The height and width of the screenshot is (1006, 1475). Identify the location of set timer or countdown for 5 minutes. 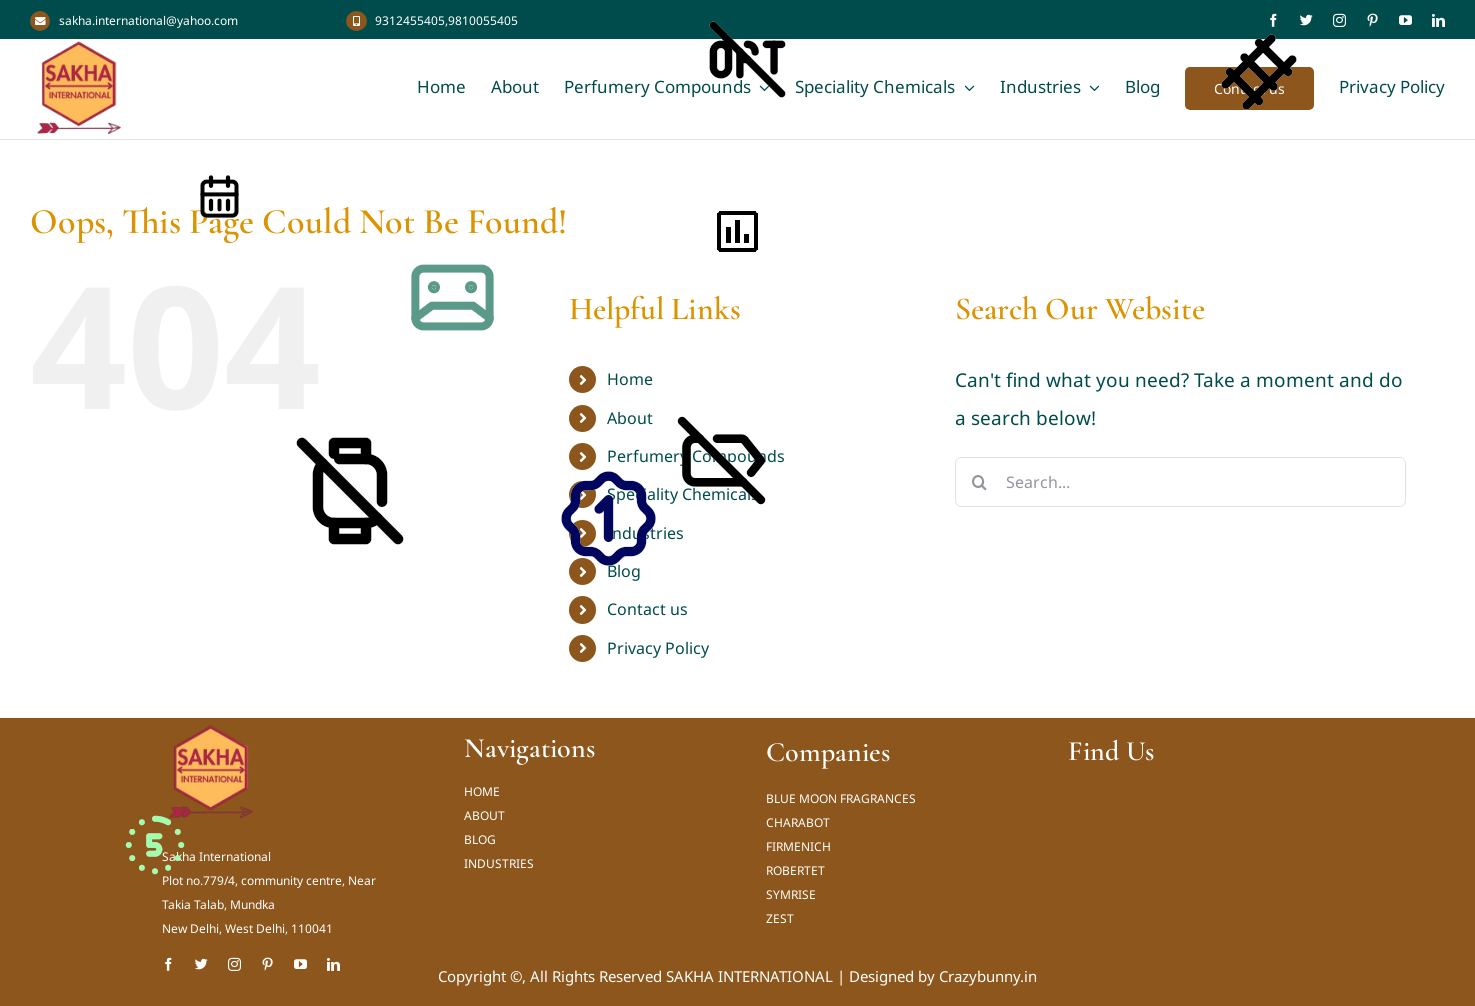
(155, 845).